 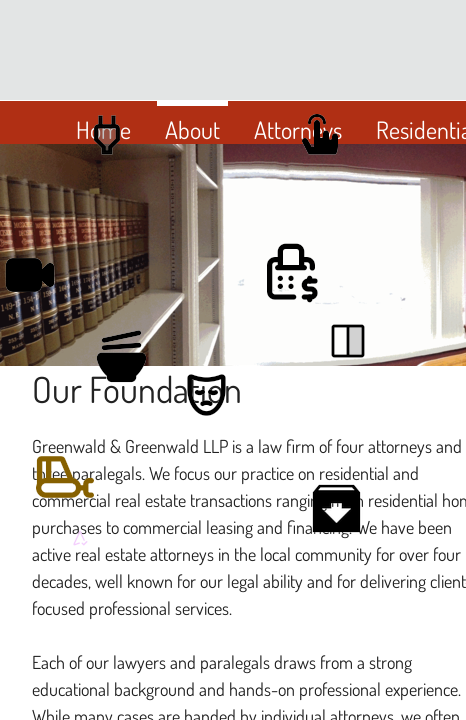 What do you see at coordinates (121, 357) in the screenshot?
I see `browse asian cuisine or noodle restaurants` at bounding box center [121, 357].